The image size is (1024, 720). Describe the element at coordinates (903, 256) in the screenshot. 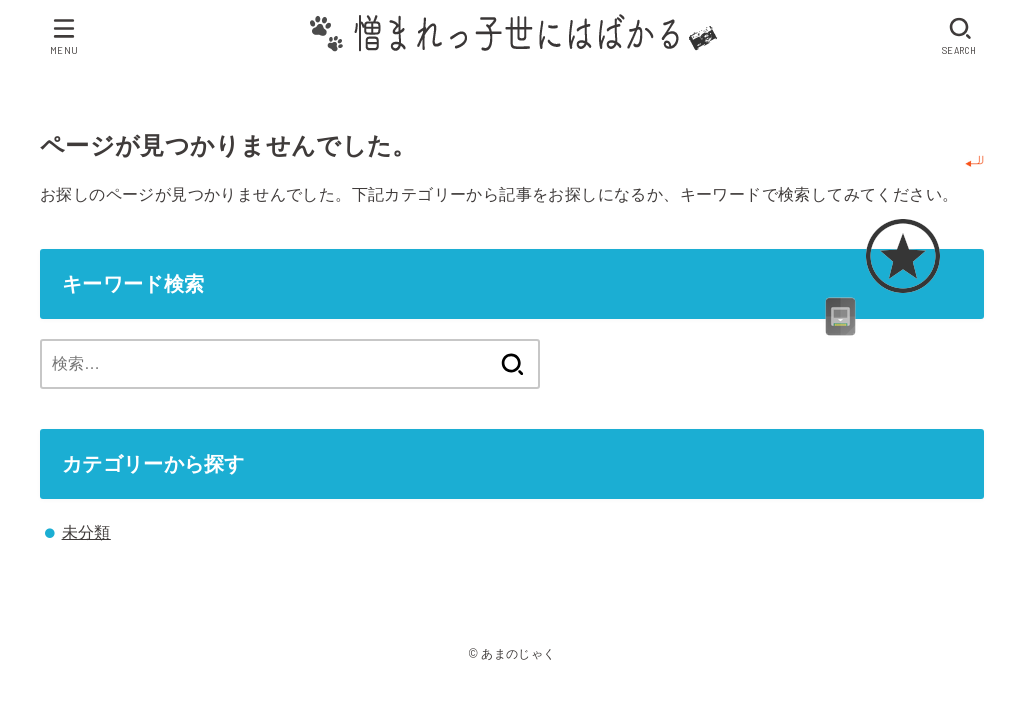

I see `set default applications for file types` at that location.